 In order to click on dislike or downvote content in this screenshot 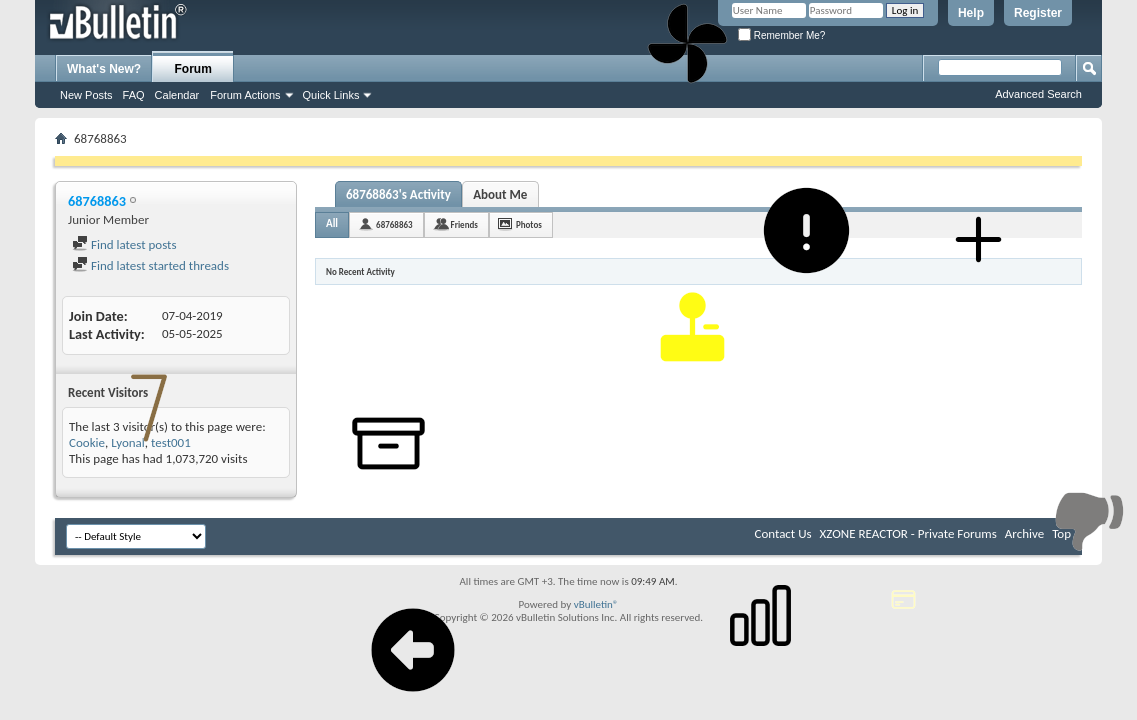, I will do `click(1089, 518)`.